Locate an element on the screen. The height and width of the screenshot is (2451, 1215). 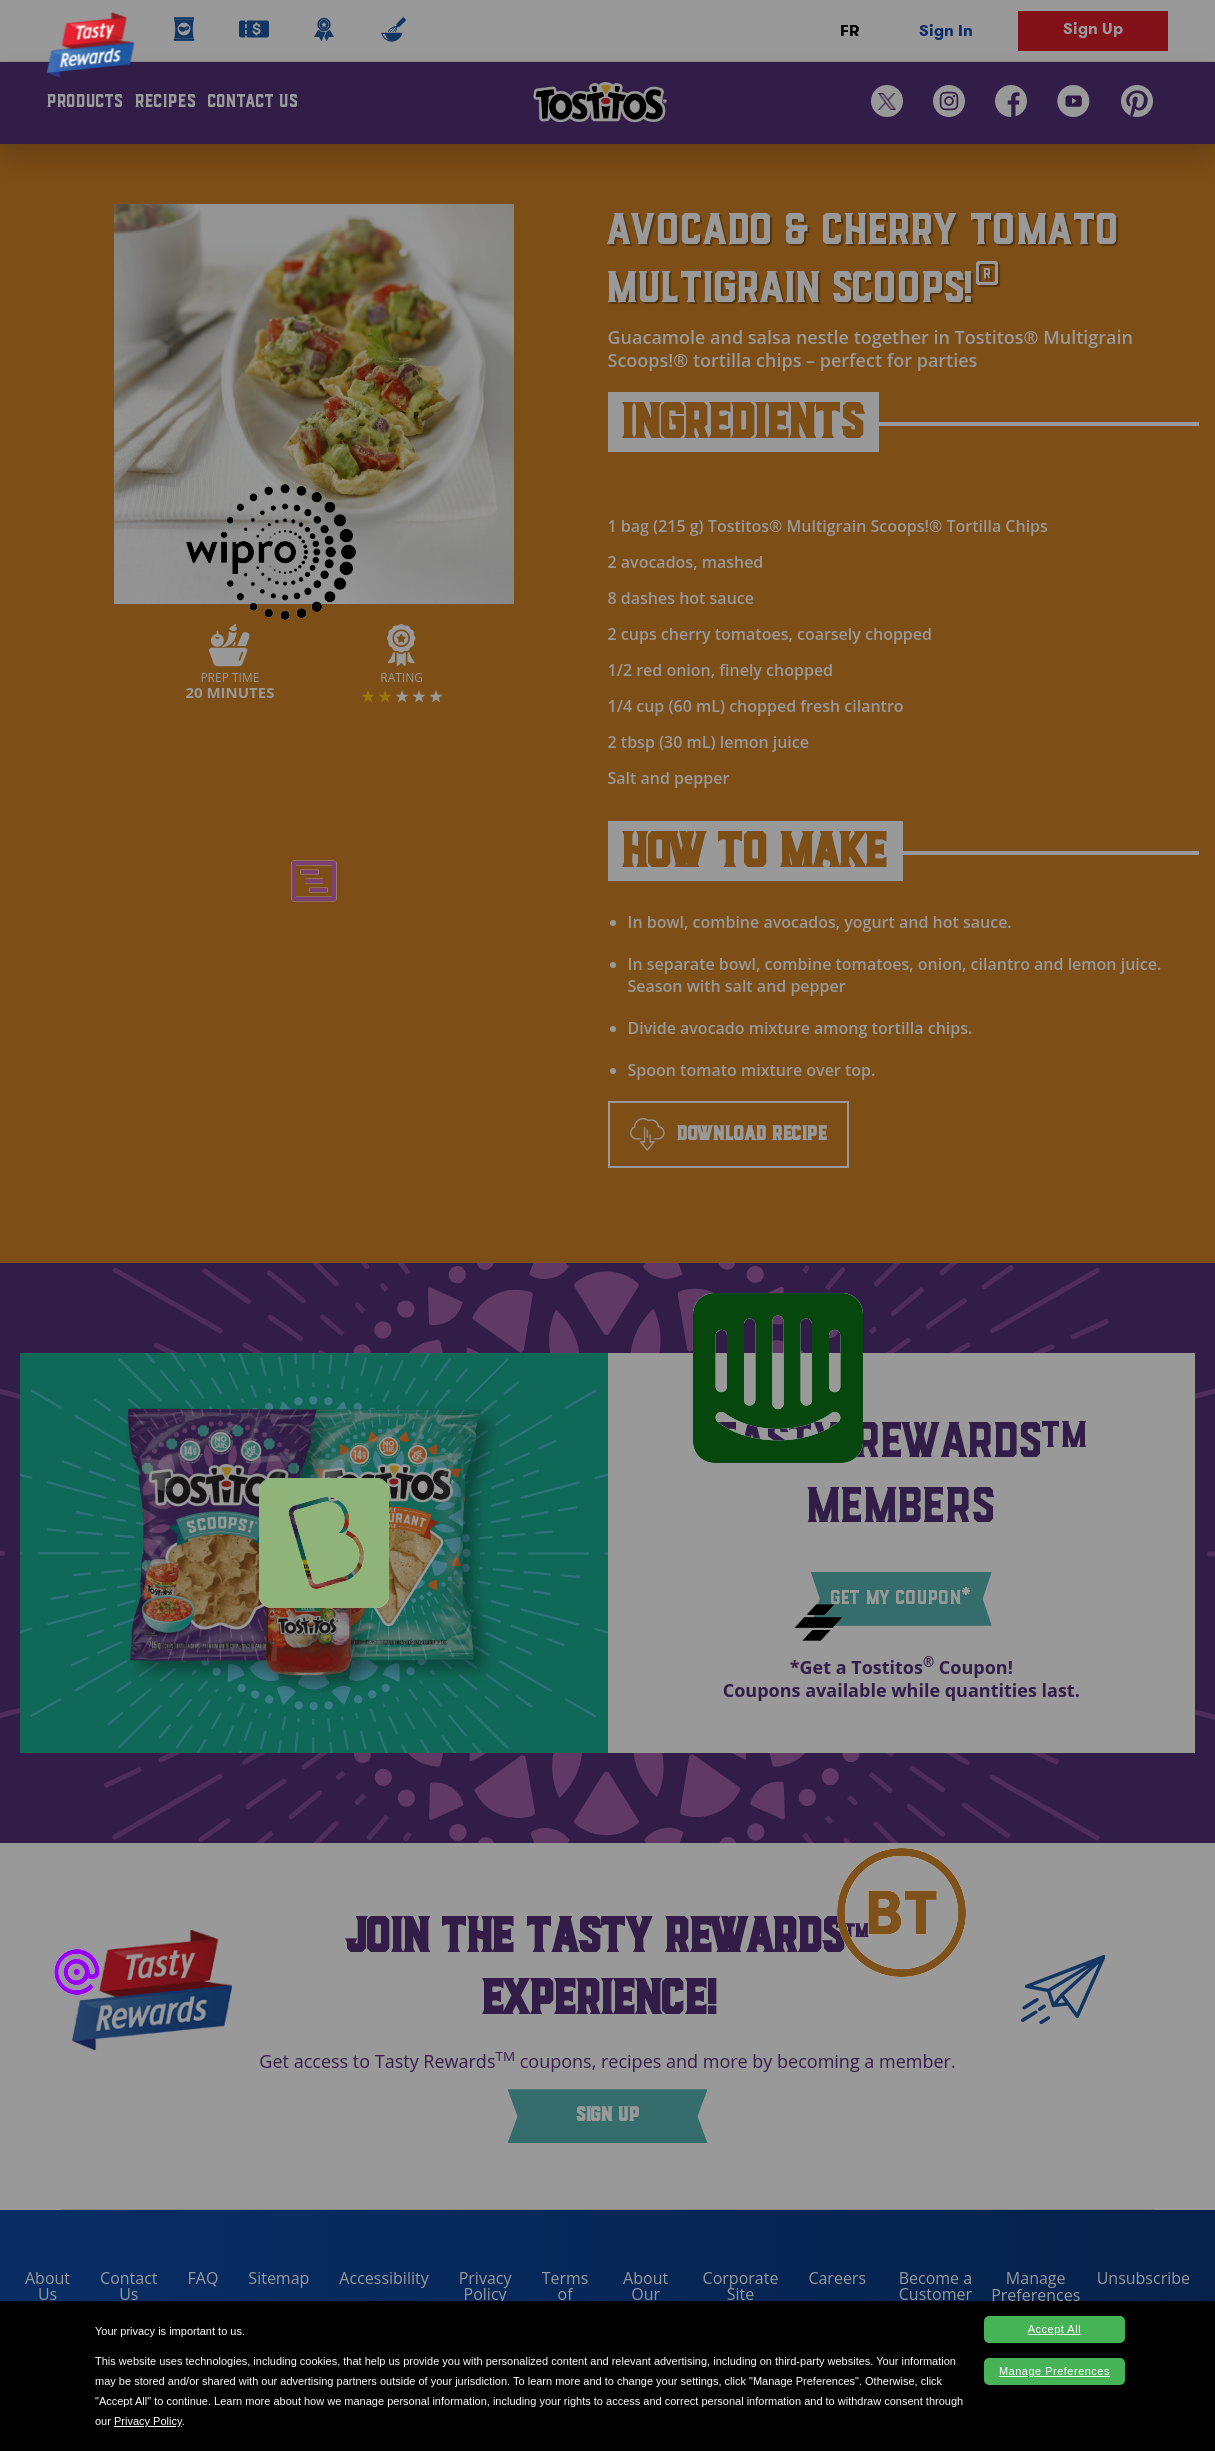
switch to timeline view is located at coordinates (314, 881).